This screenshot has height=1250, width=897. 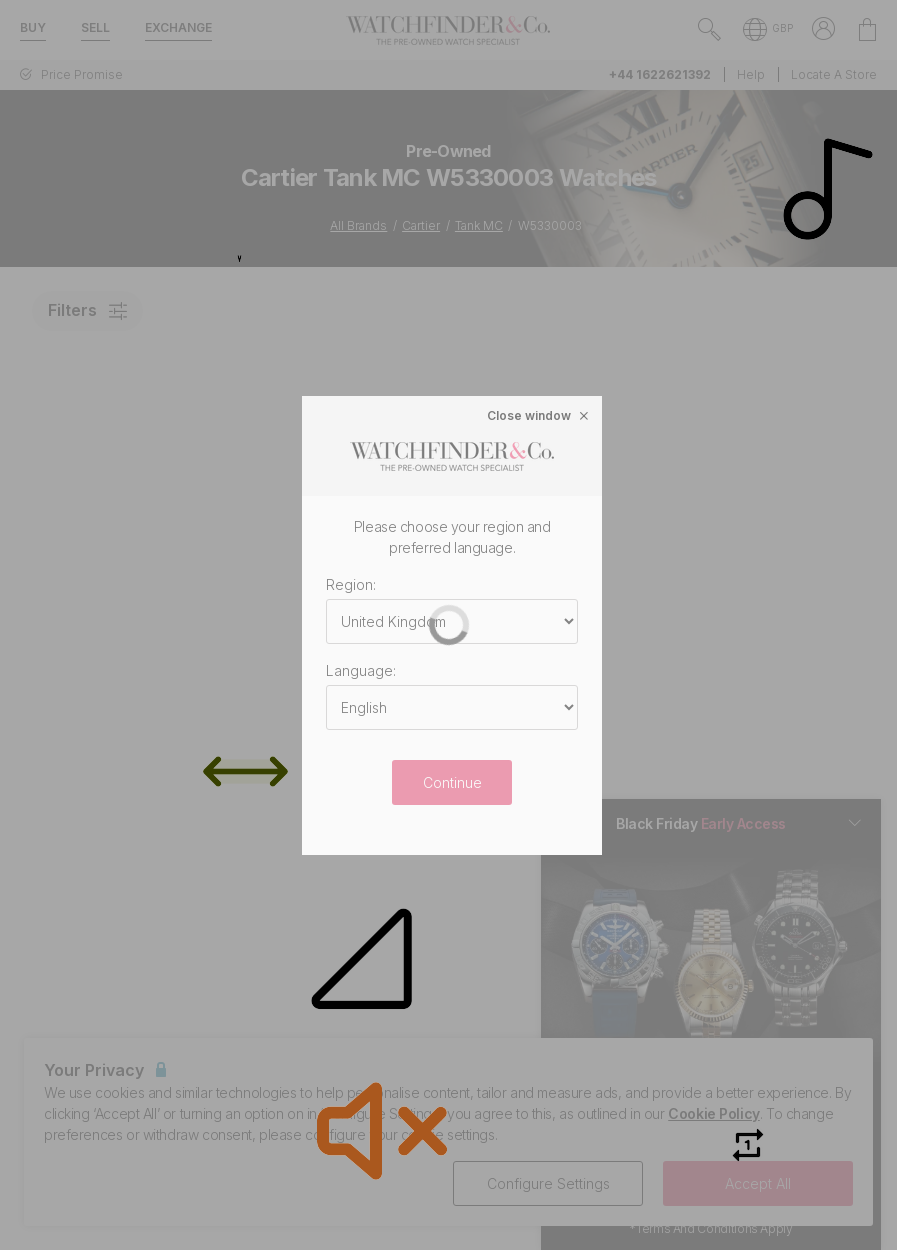 I want to click on mute audio or sound, so click(x=382, y=1131).